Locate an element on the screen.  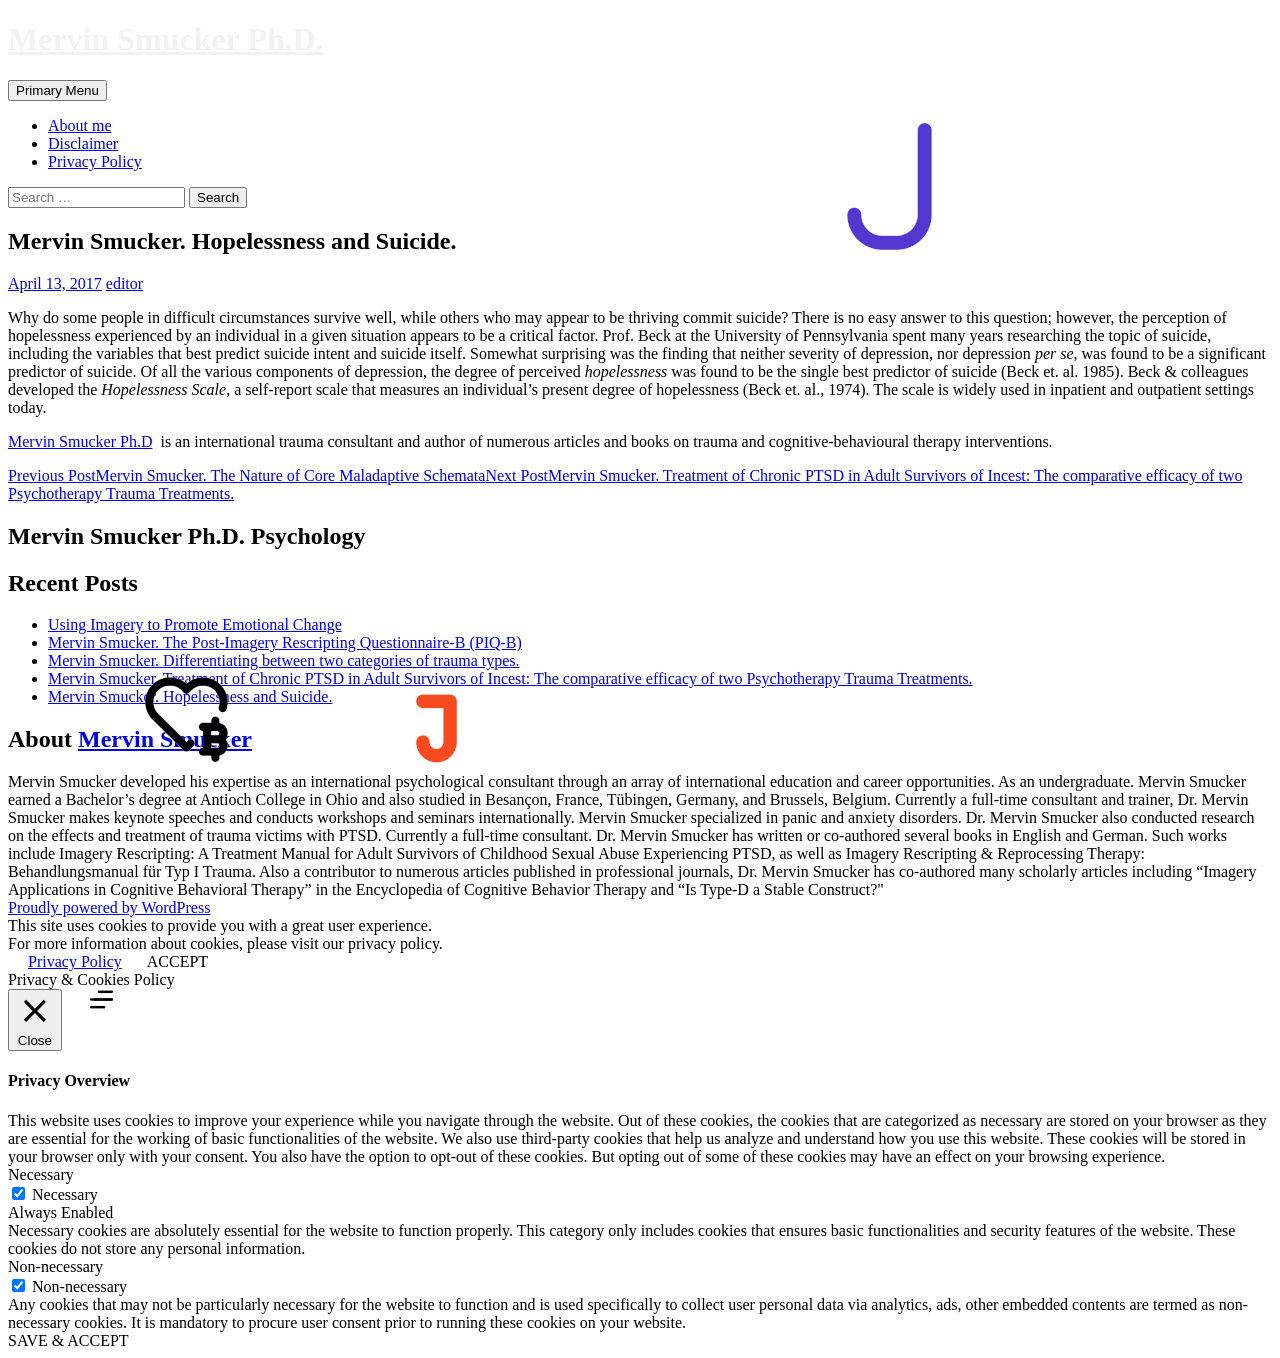
open navigation menu is located at coordinates (101, 999).